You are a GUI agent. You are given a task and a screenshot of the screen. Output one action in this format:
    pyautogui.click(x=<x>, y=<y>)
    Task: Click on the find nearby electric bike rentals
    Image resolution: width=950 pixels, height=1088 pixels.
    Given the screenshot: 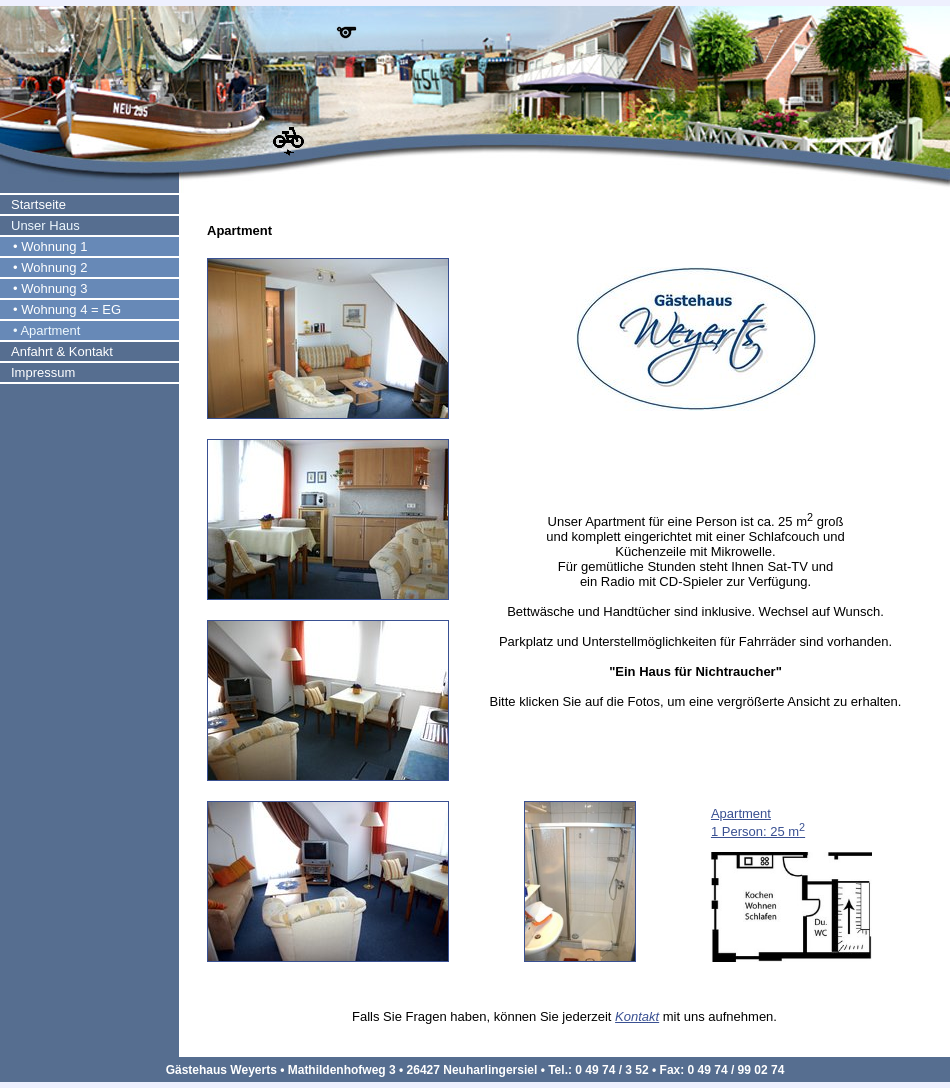 What is the action you would take?
    pyautogui.click(x=288, y=141)
    